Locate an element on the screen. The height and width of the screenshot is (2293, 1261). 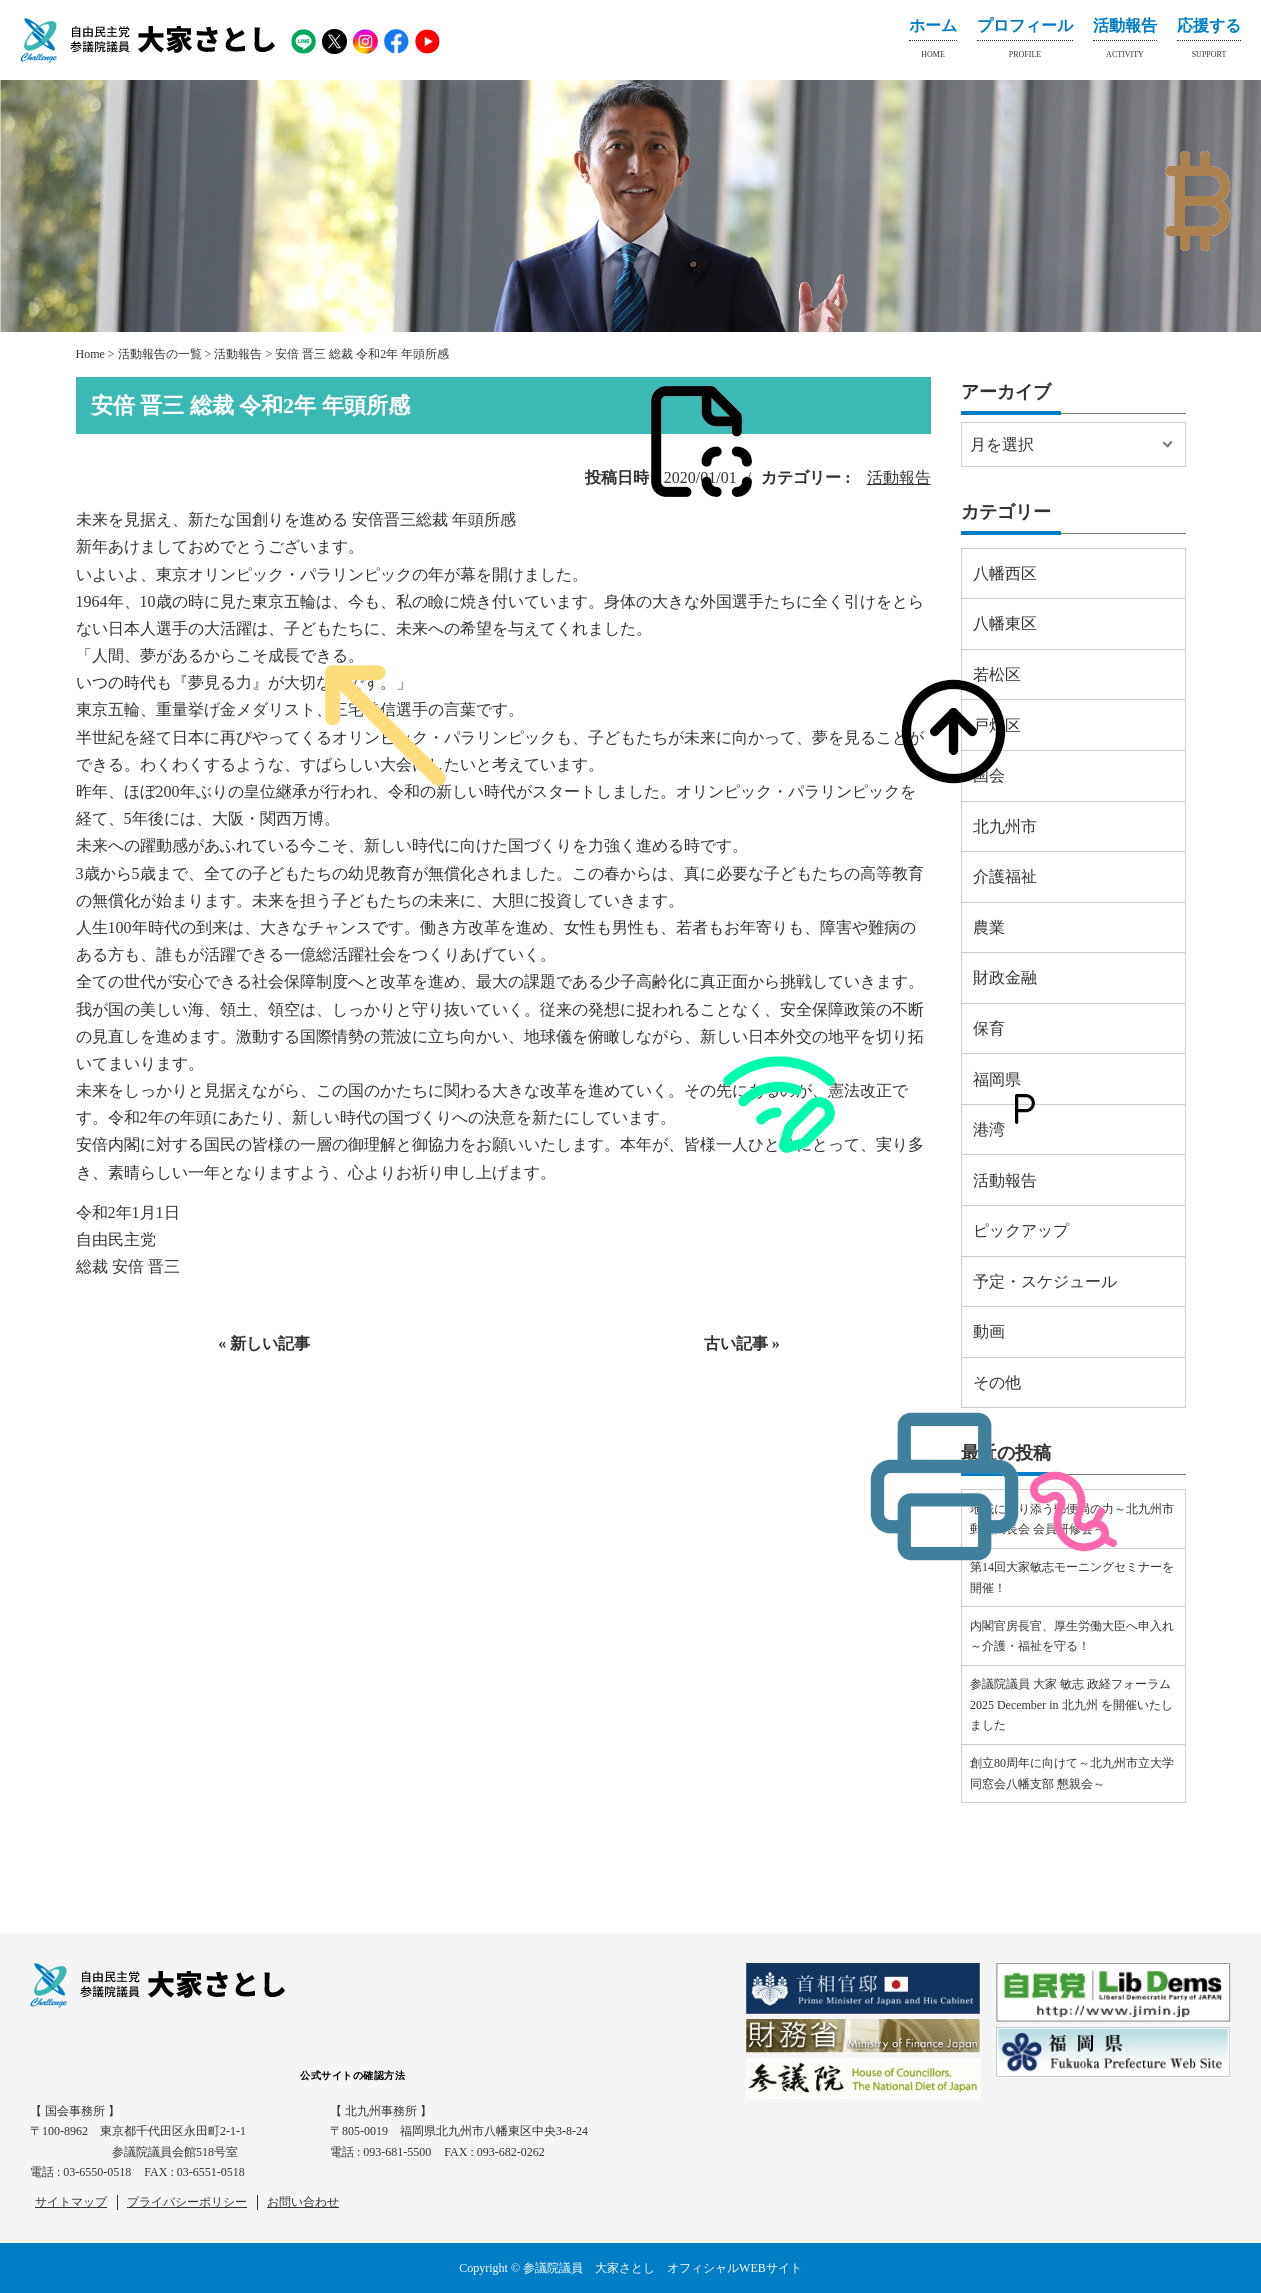
move item to upper left corner is located at coordinates (385, 725).